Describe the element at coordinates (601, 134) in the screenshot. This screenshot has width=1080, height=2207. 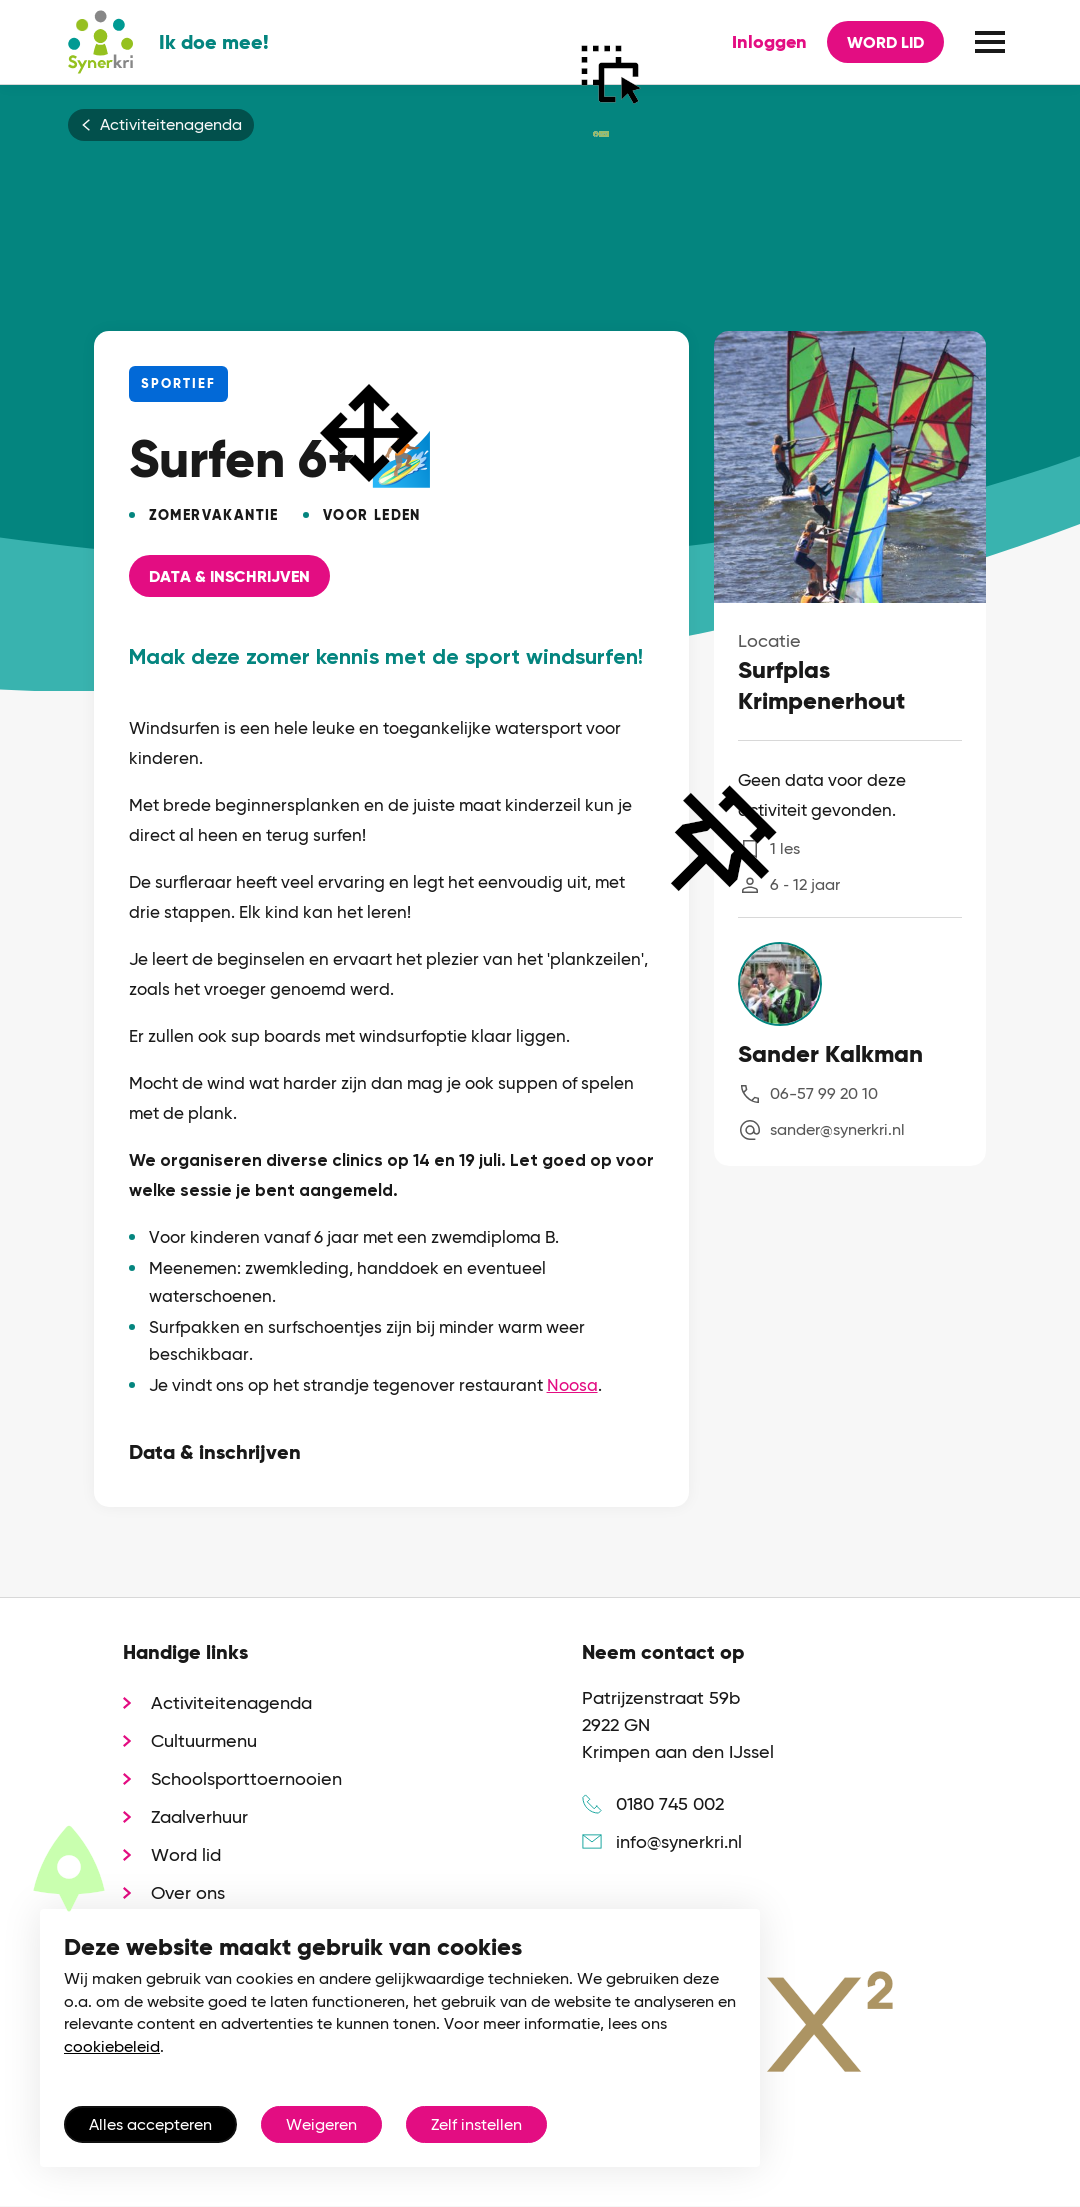
I see `start a facebook live broadcast` at that location.